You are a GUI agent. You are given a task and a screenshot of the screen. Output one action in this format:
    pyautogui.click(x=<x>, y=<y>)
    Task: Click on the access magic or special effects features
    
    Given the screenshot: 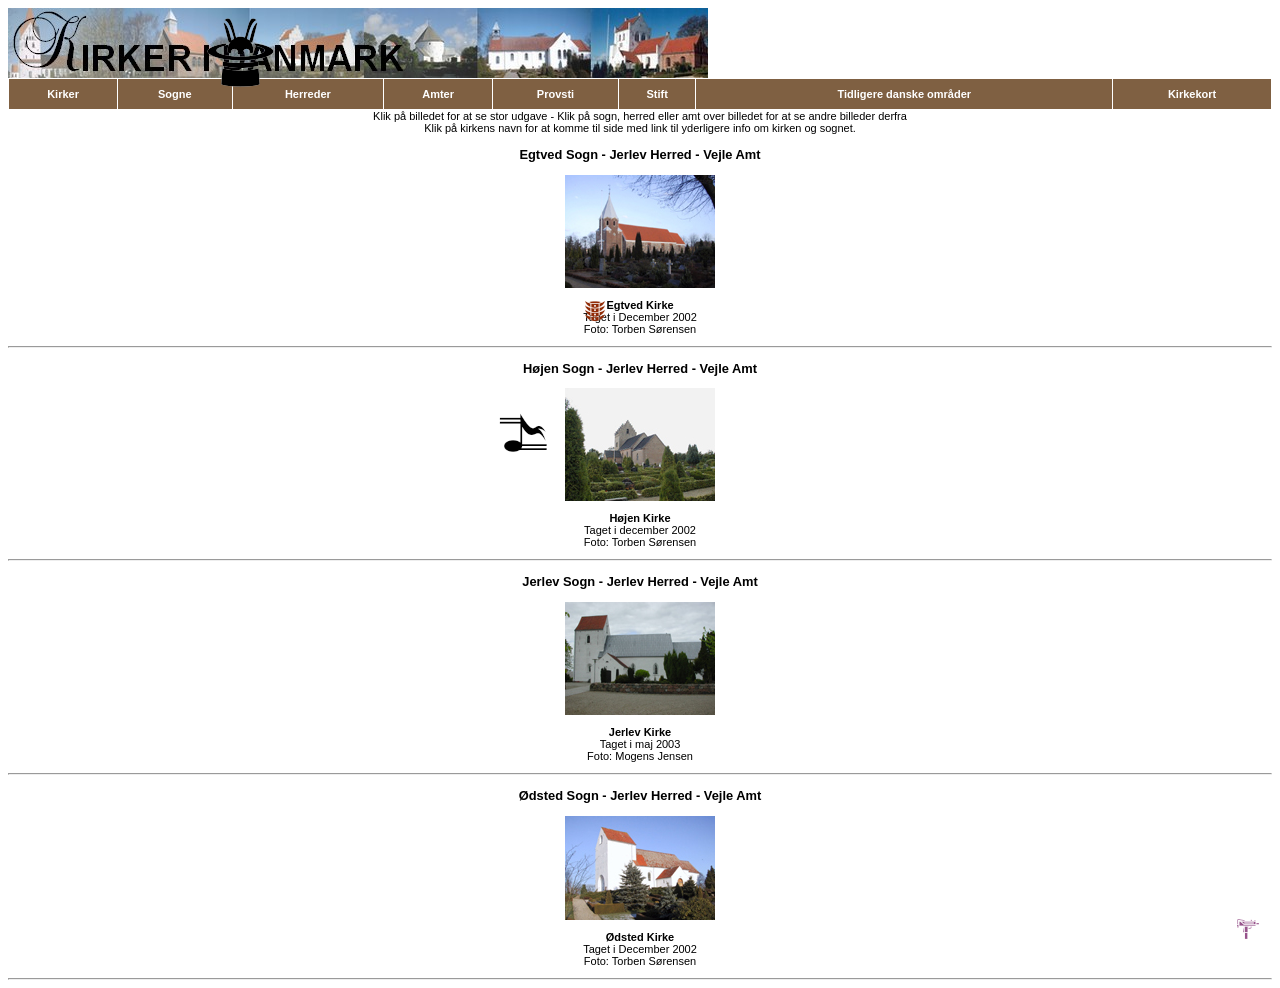 What is the action you would take?
    pyautogui.click(x=240, y=52)
    